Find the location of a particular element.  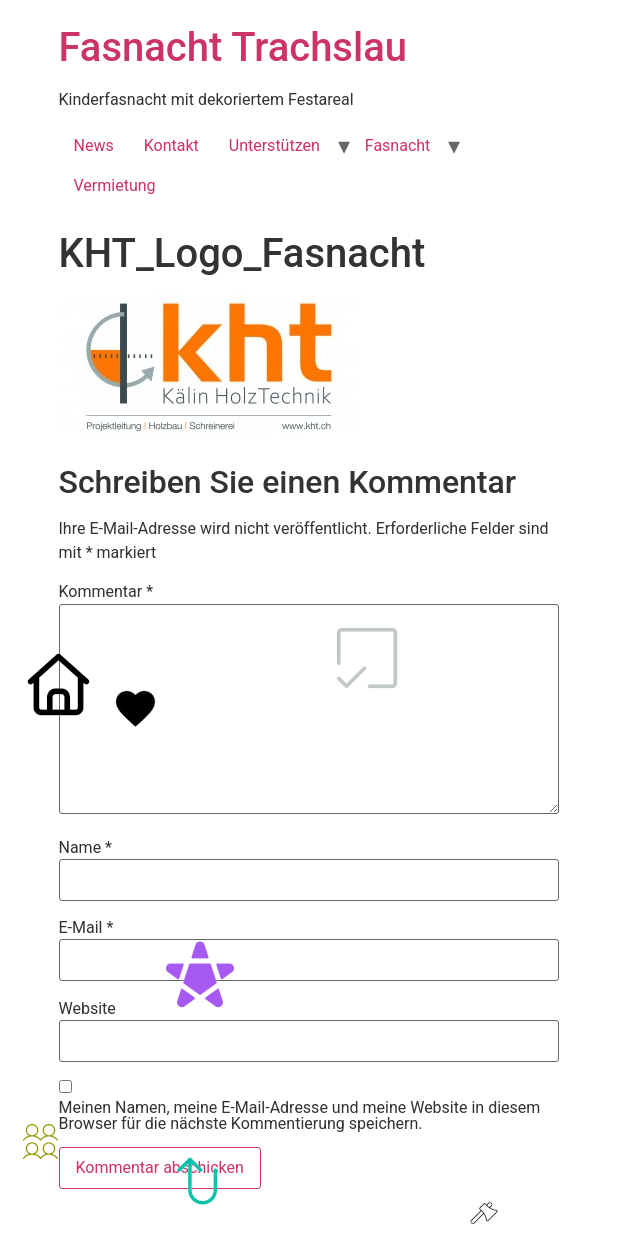

indicates occult or mystical category is located at coordinates (200, 978).